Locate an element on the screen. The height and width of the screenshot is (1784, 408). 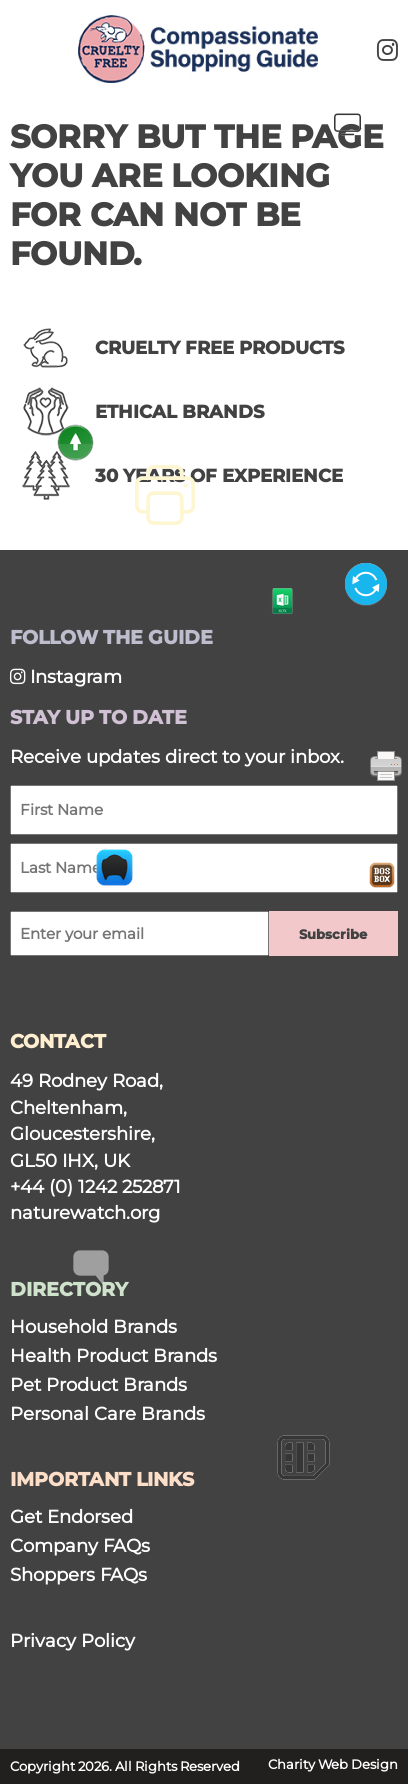
software update available for installation is located at coordinates (75, 442).